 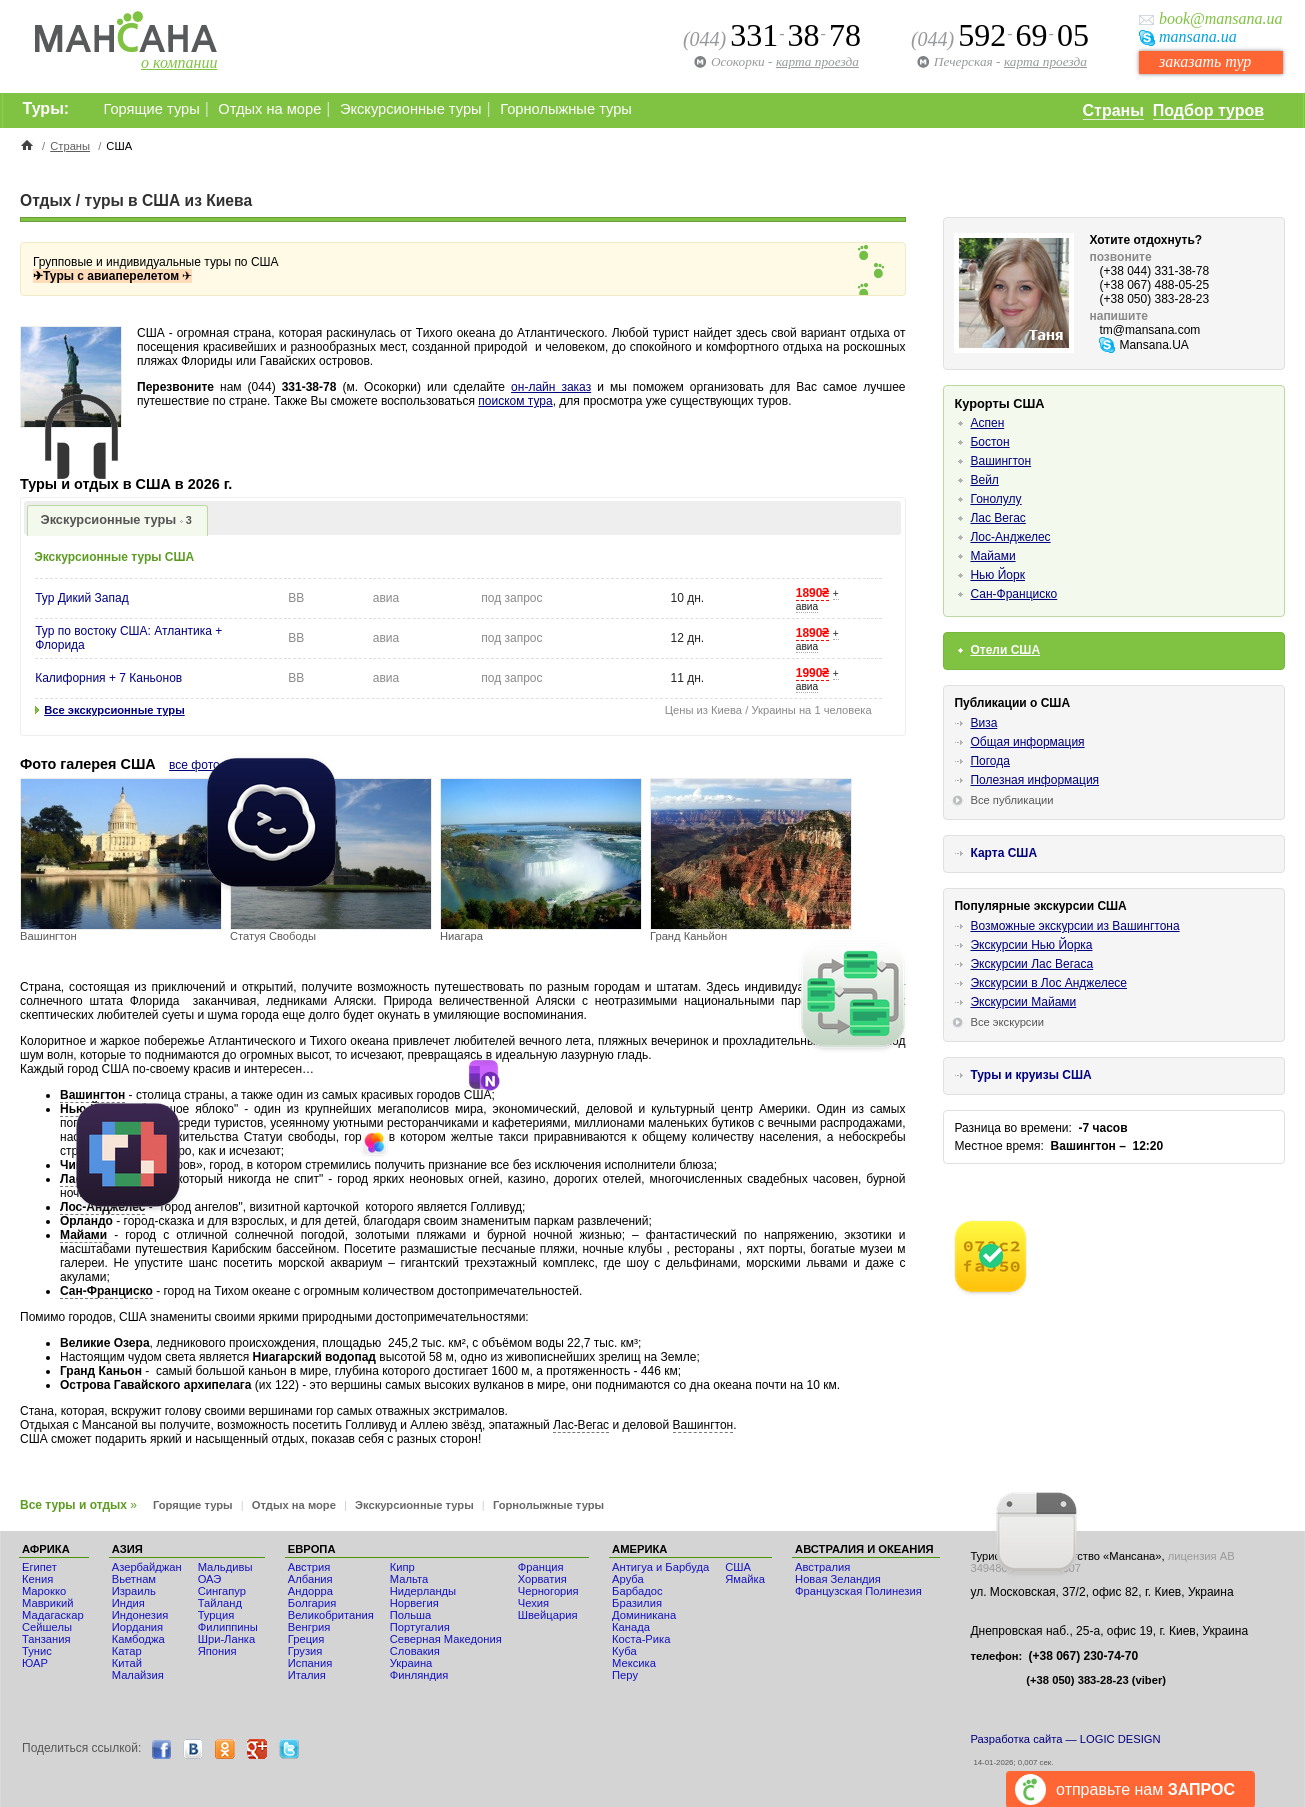 I want to click on open termius ssh client, so click(x=271, y=822).